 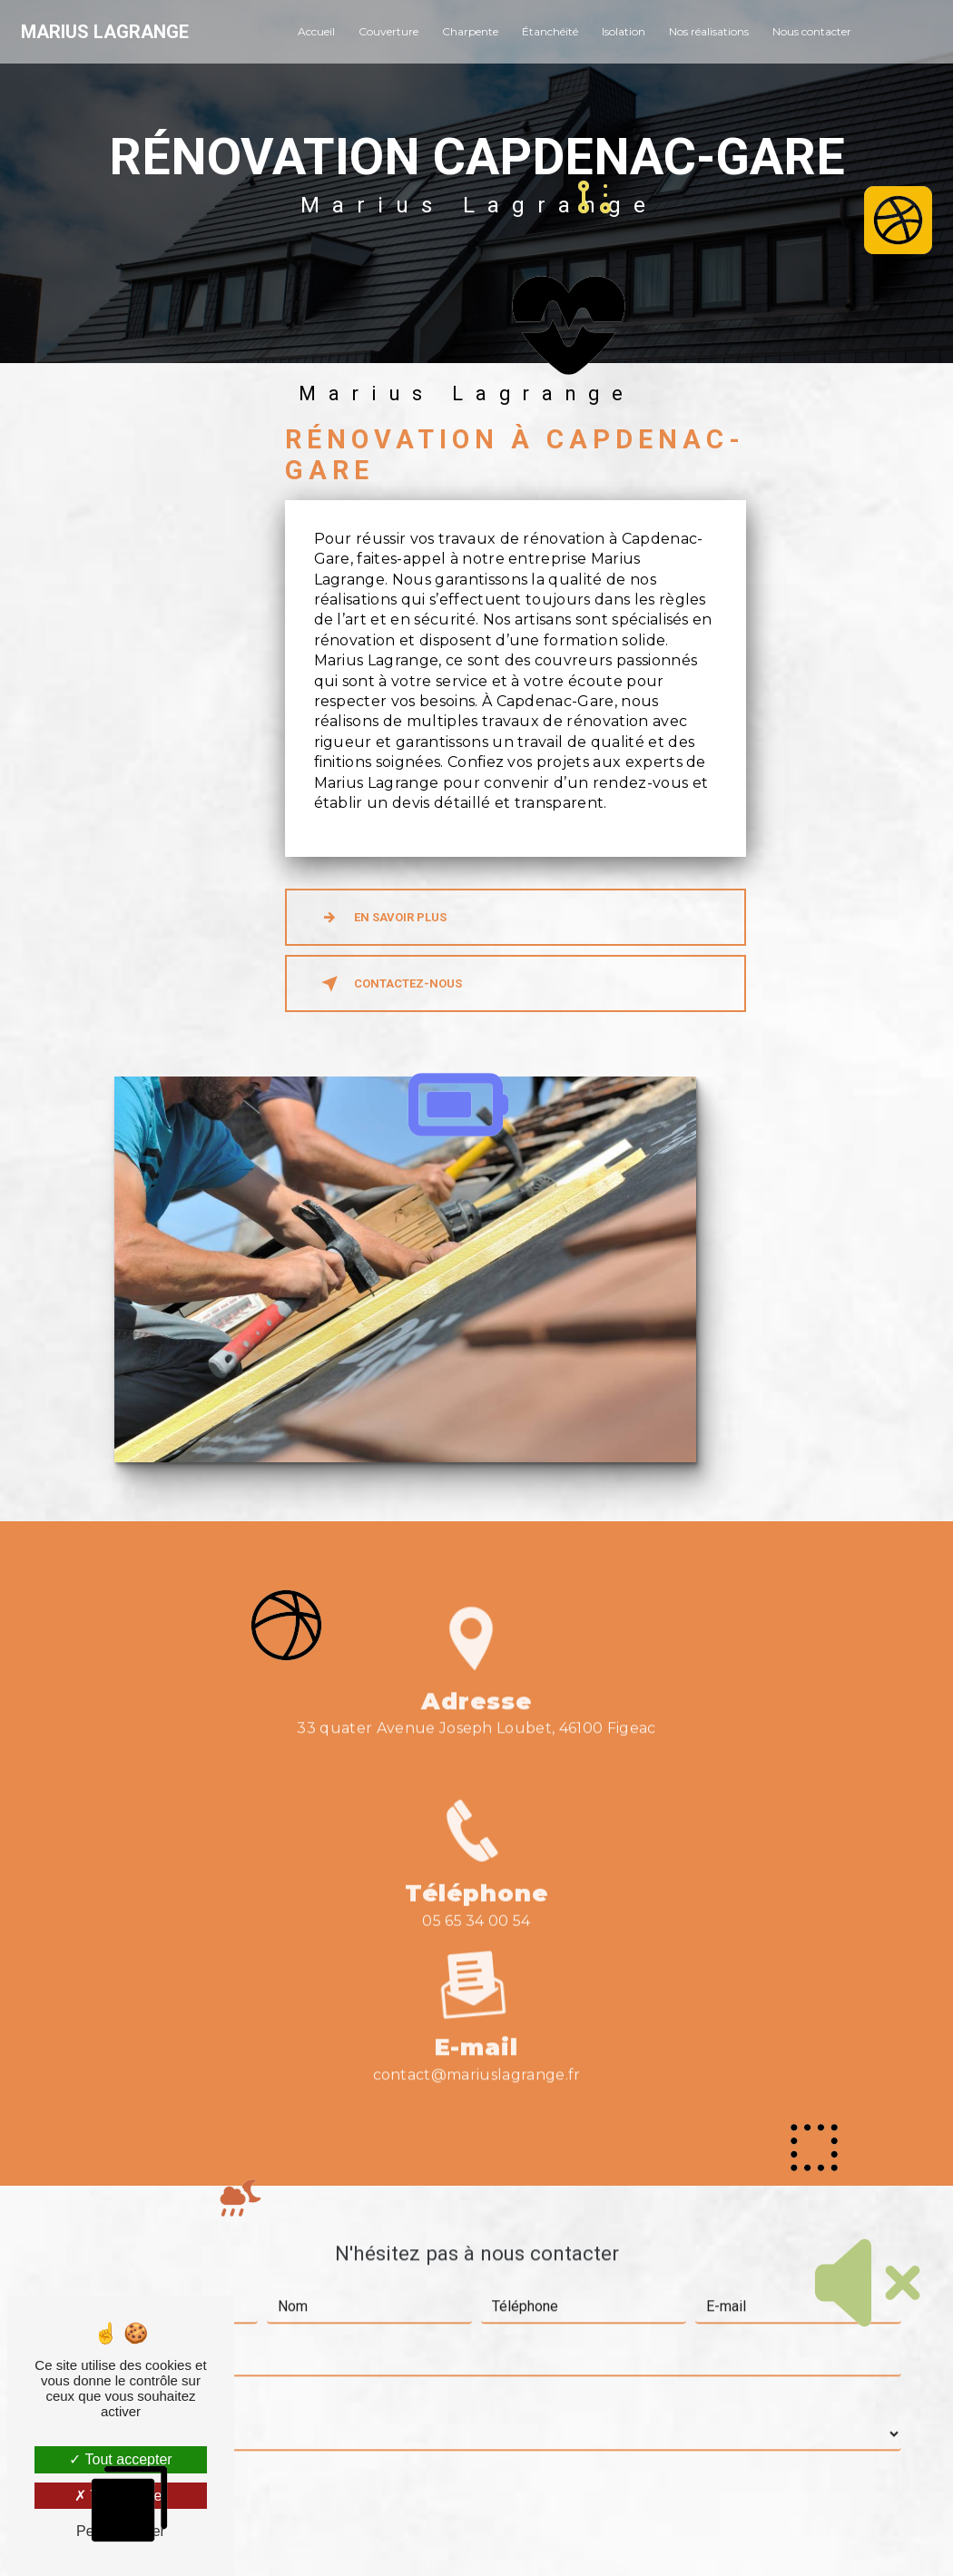 What do you see at coordinates (898, 220) in the screenshot?
I see `link to dribbble profile` at bounding box center [898, 220].